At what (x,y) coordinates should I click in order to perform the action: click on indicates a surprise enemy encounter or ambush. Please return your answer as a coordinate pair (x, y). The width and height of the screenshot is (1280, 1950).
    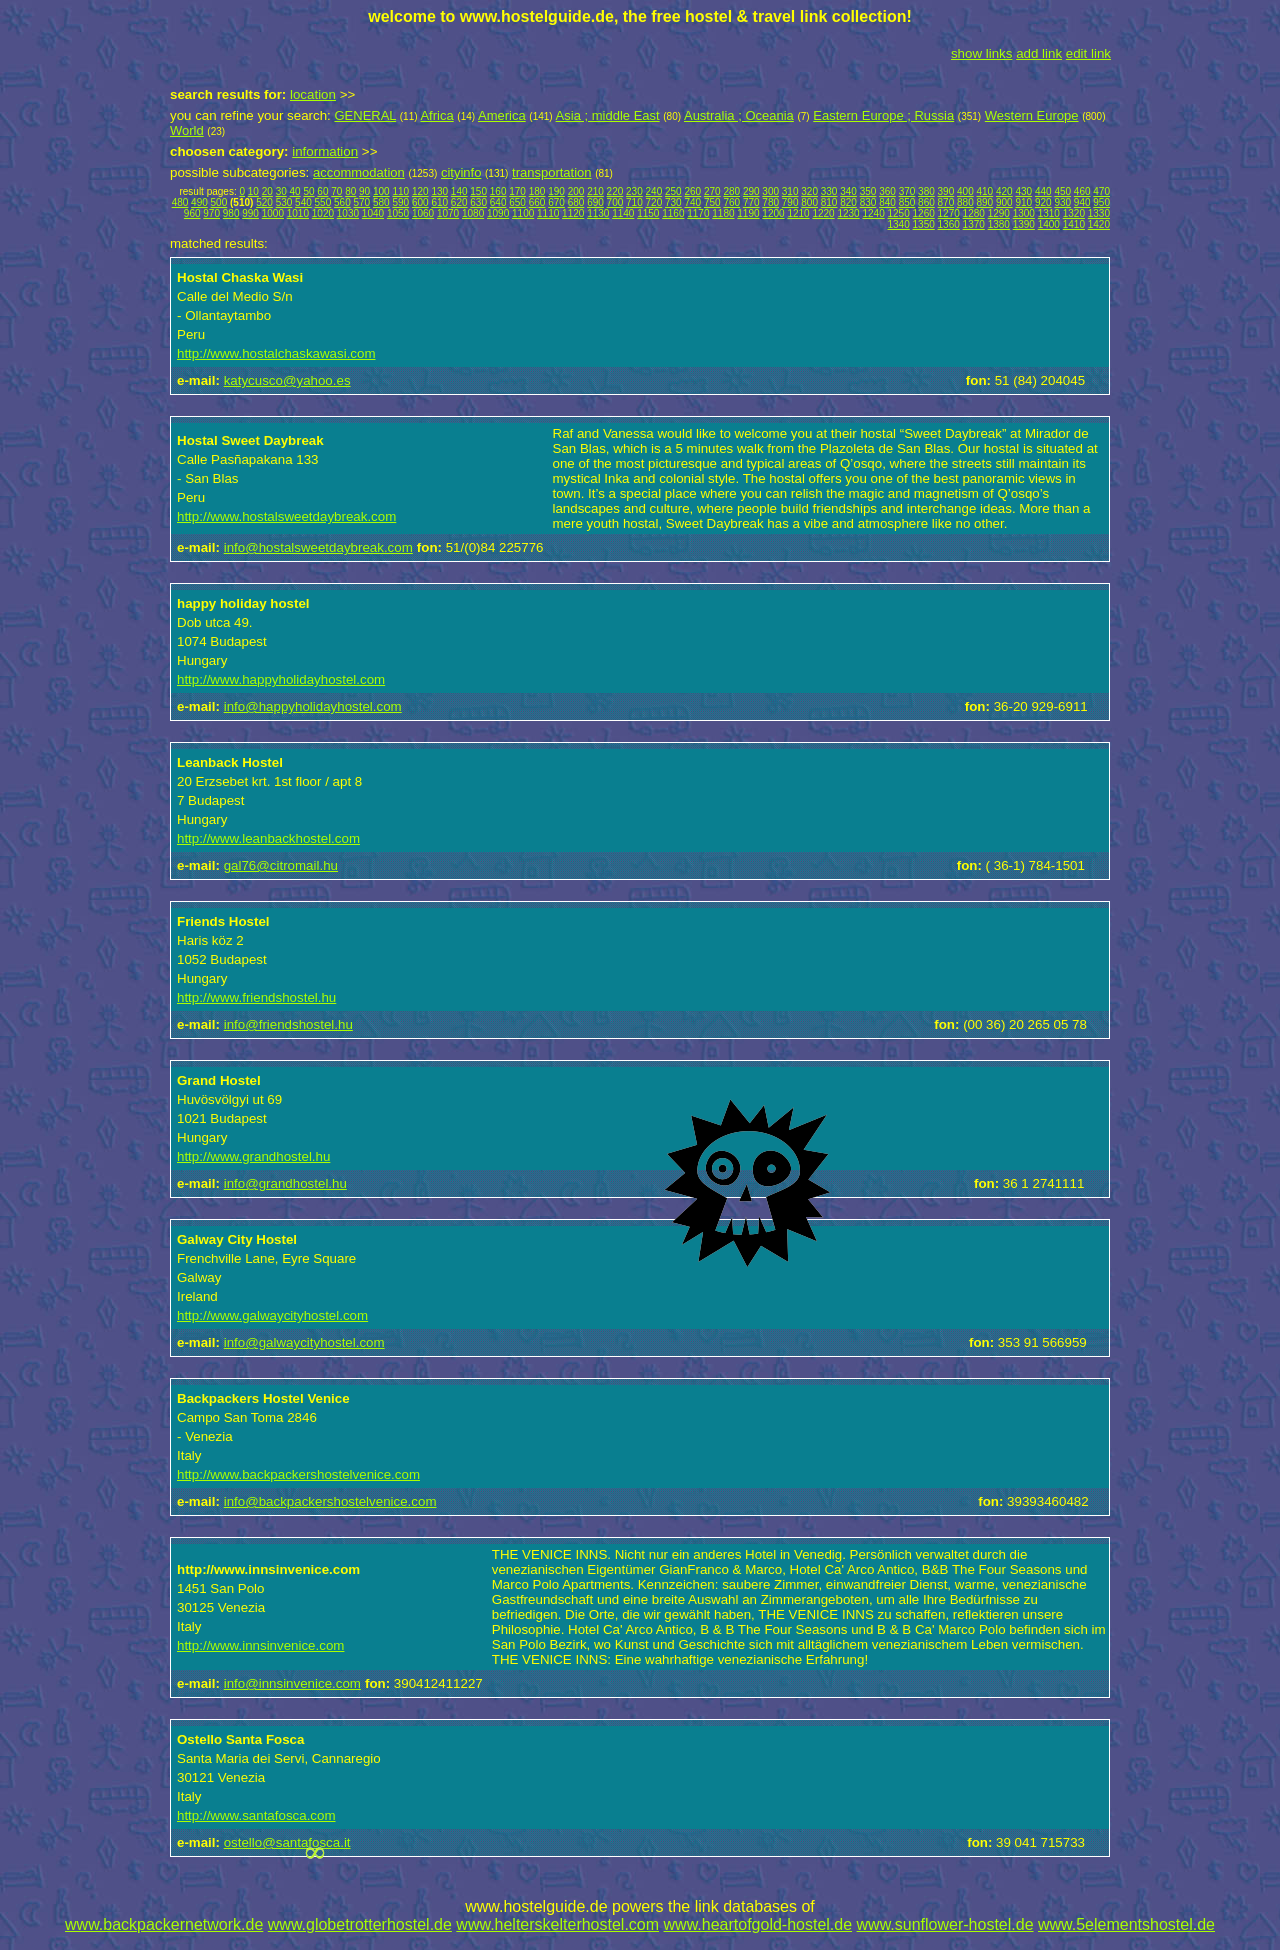
    Looking at the image, I should click on (747, 1182).